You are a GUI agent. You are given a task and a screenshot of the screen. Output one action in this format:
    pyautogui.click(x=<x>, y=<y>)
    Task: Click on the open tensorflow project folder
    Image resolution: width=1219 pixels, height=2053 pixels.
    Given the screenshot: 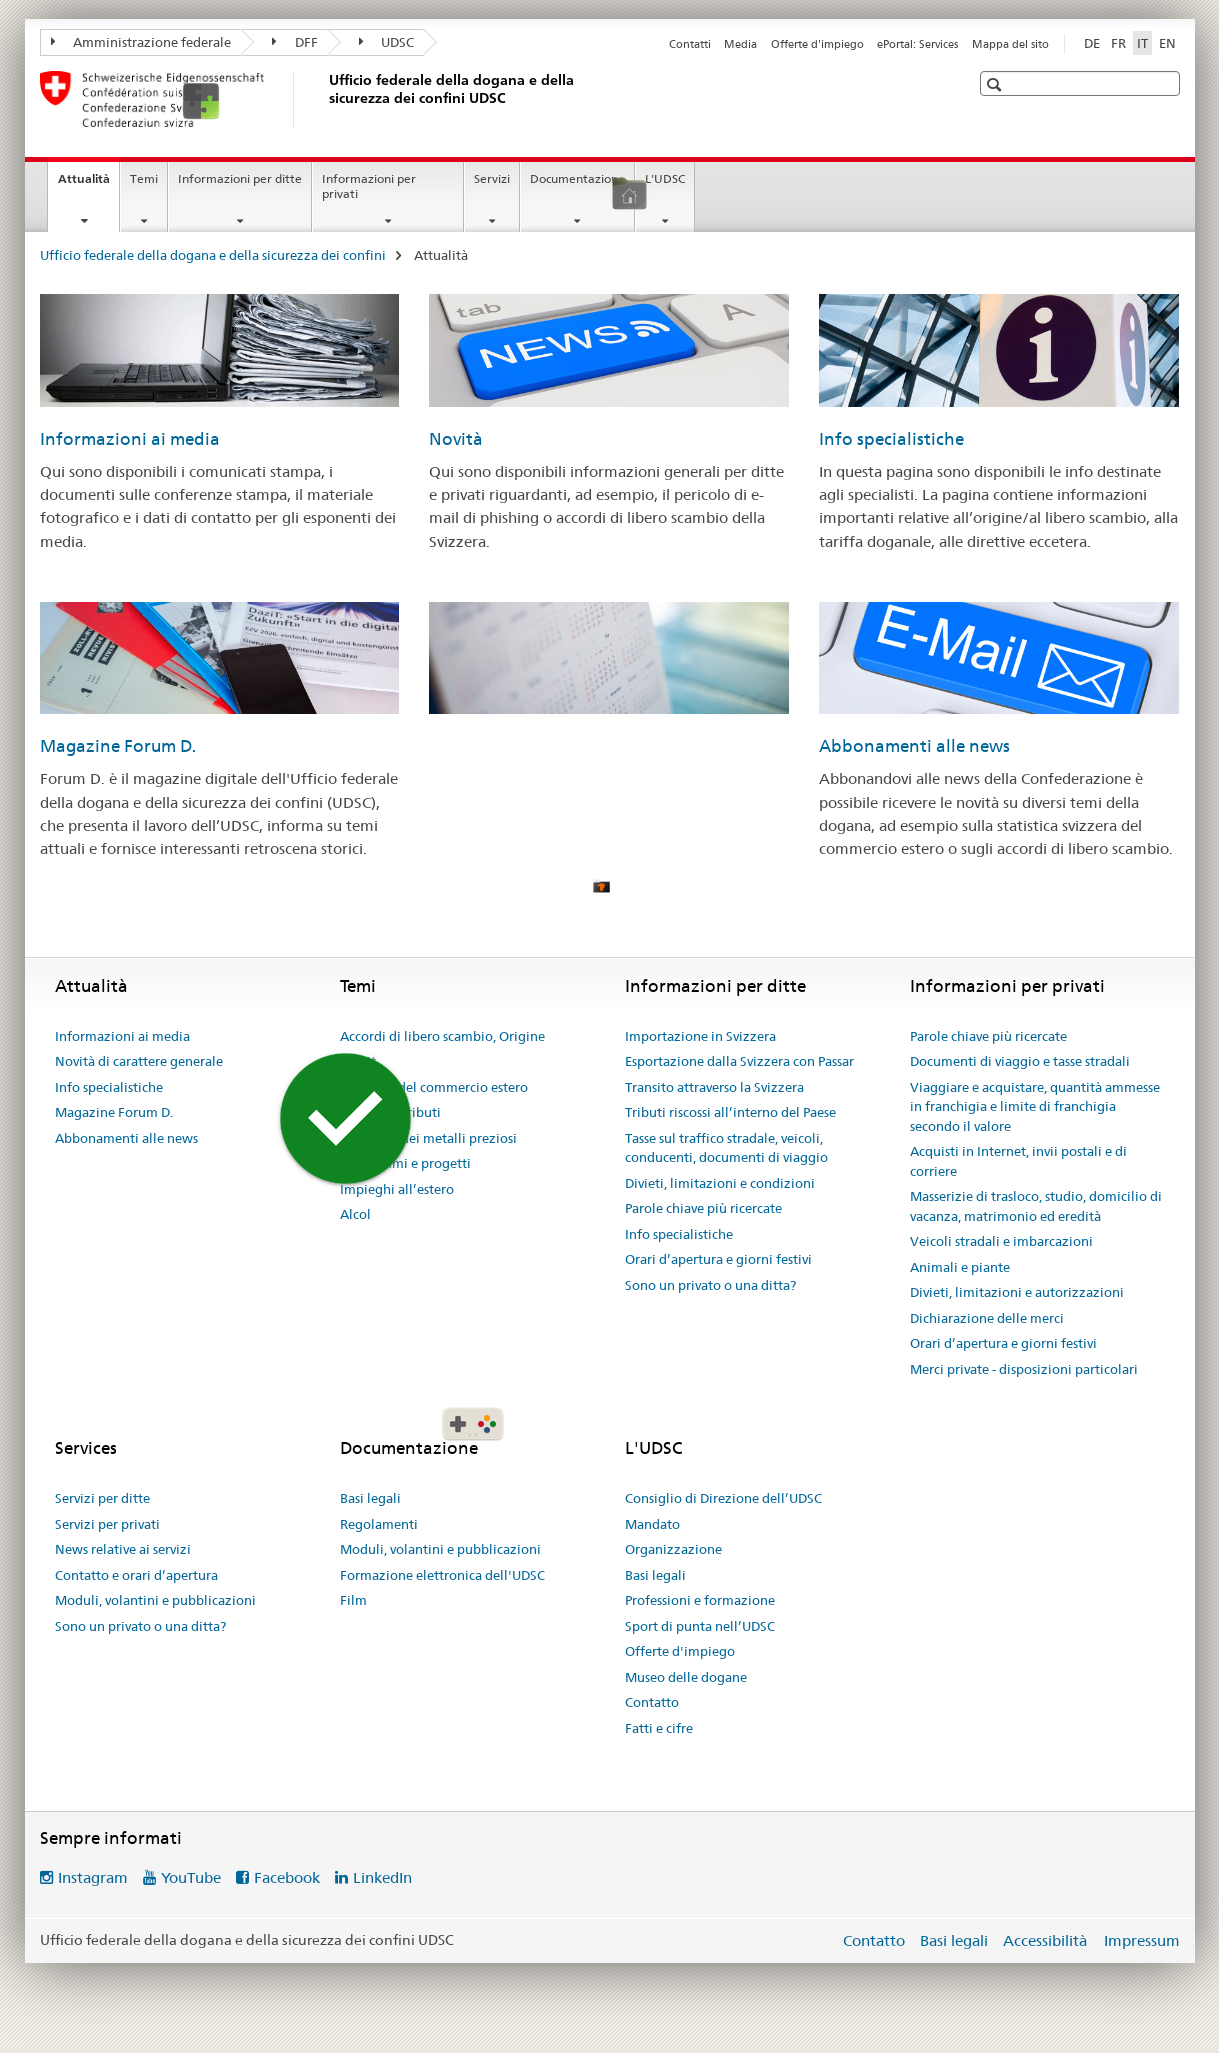 What is the action you would take?
    pyautogui.click(x=601, y=886)
    